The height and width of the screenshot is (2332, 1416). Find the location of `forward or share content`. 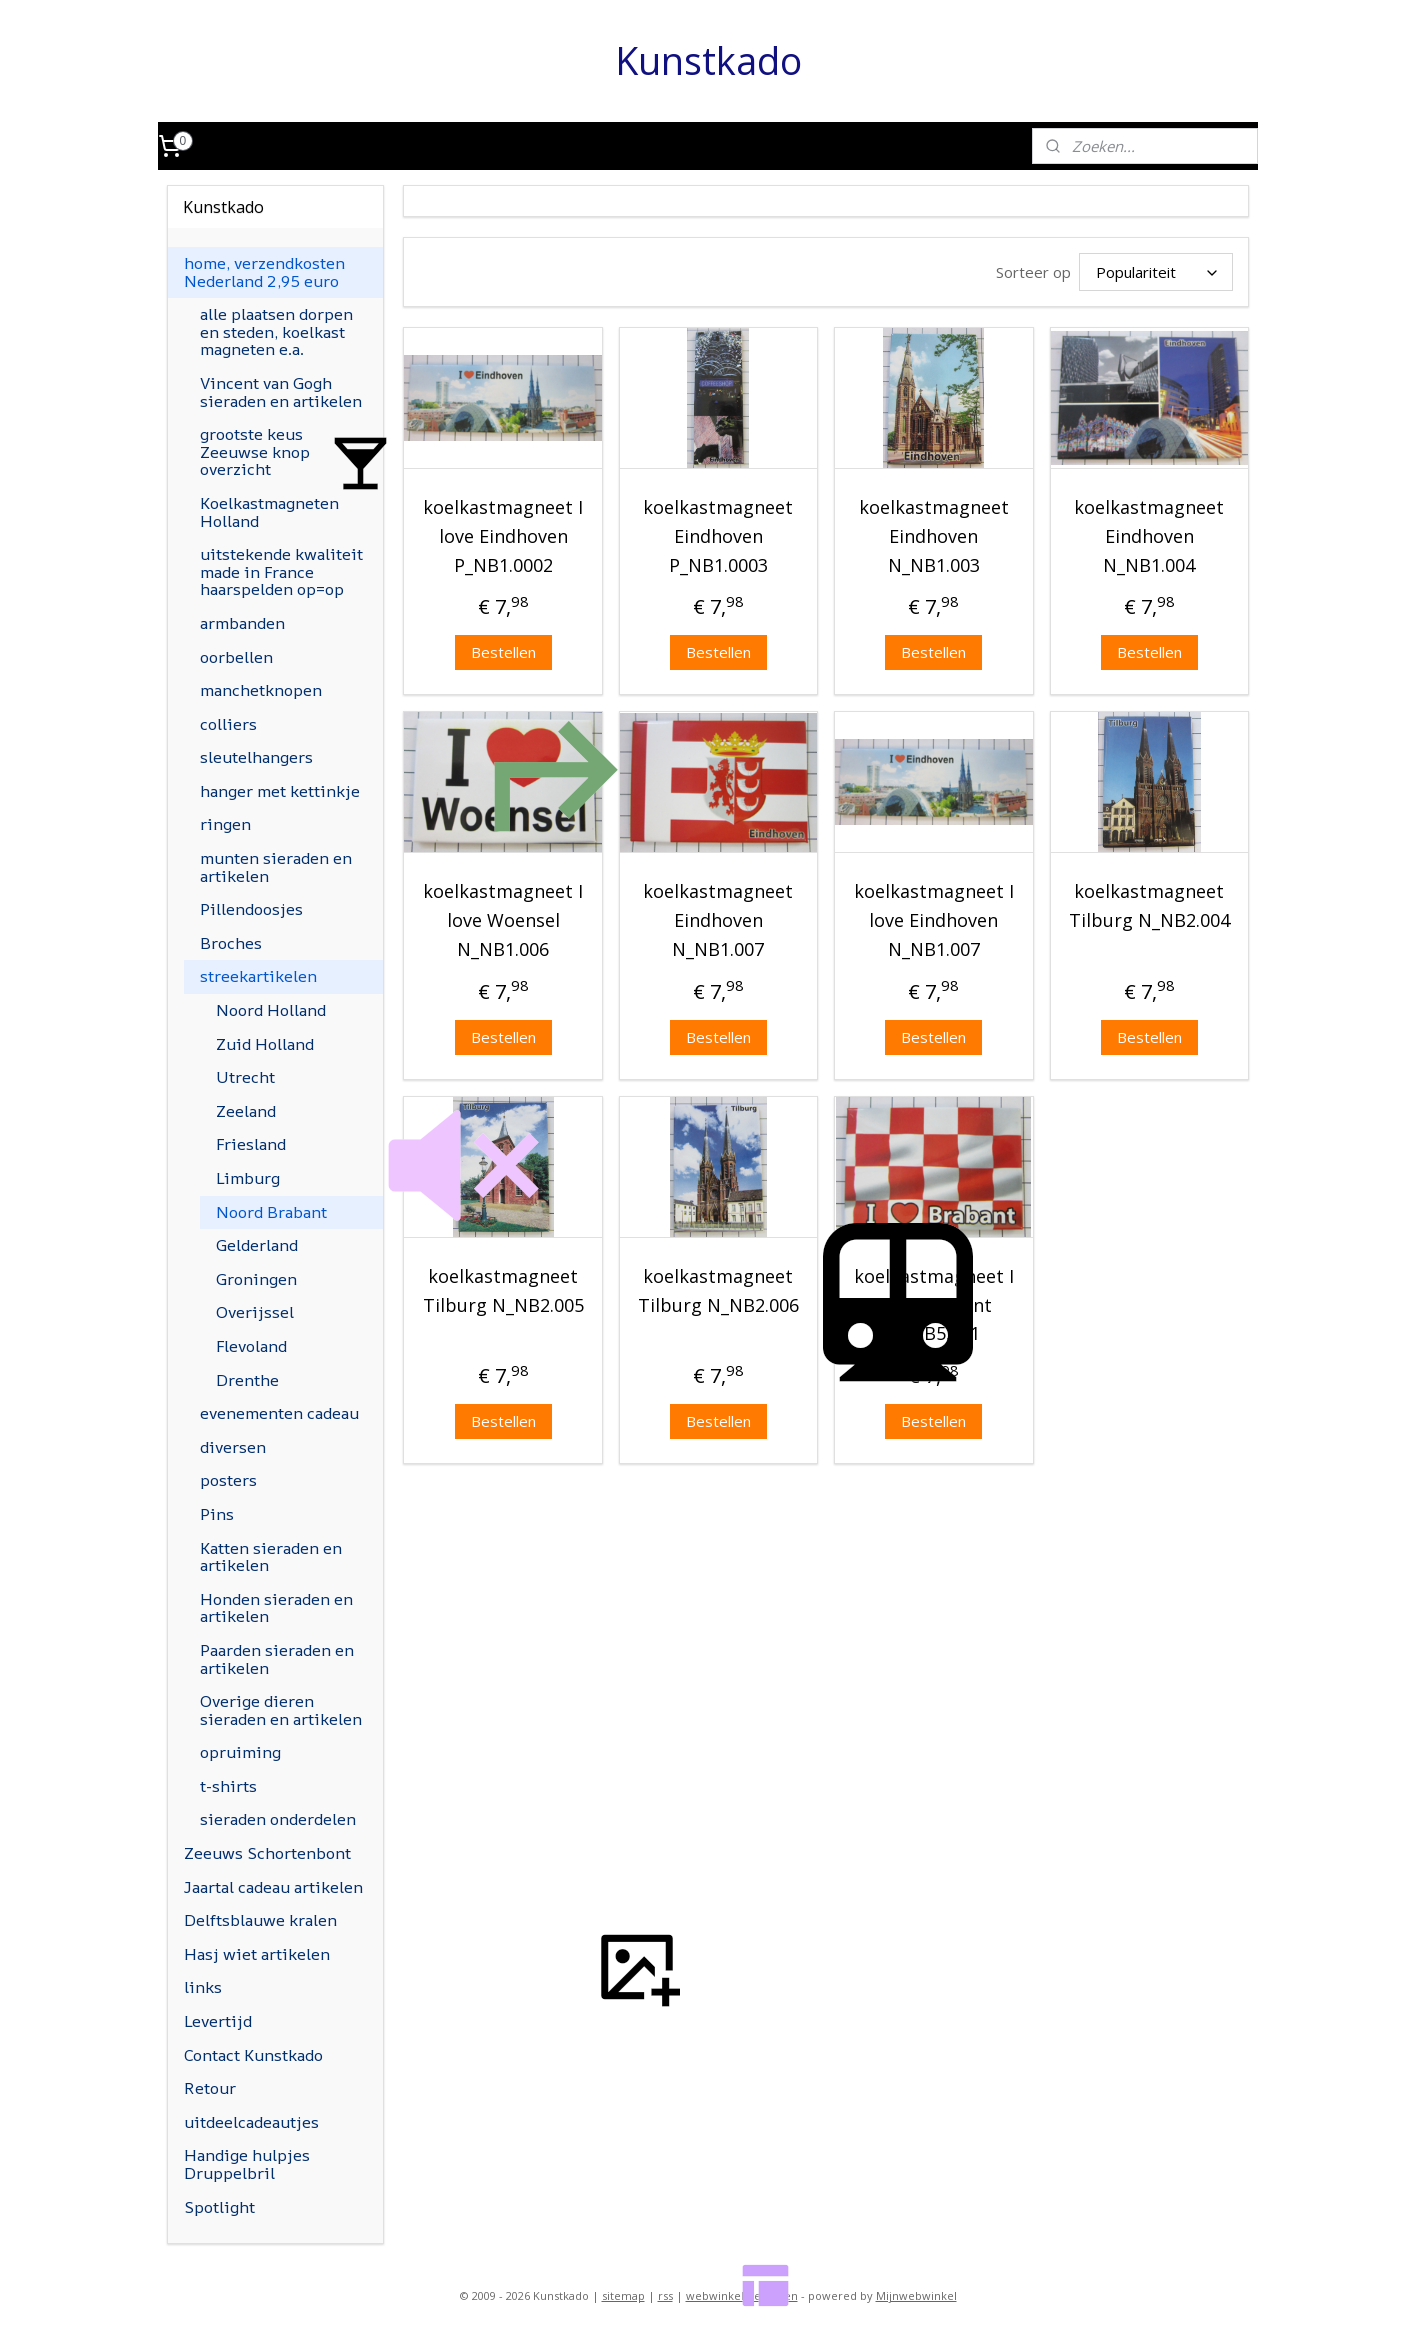

forward or share content is located at coordinates (548, 777).